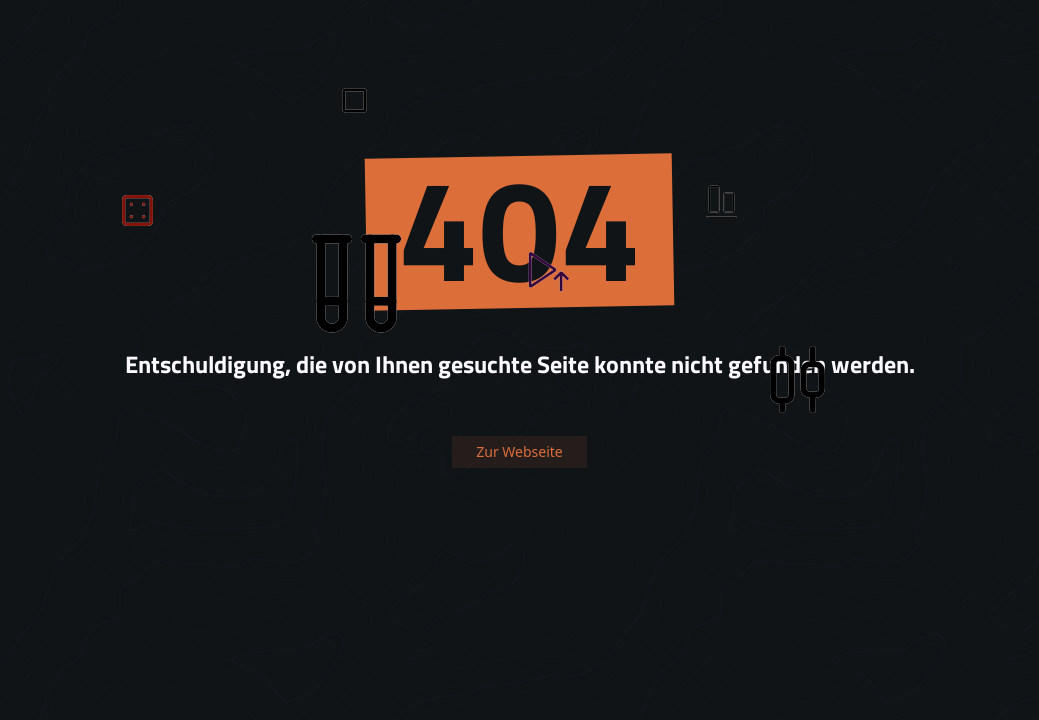 The height and width of the screenshot is (720, 1039). What do you see at coordinates (356, 283) in the screenshot?
I see `access lab results or diagnostics` at bounding box center [356, 283].